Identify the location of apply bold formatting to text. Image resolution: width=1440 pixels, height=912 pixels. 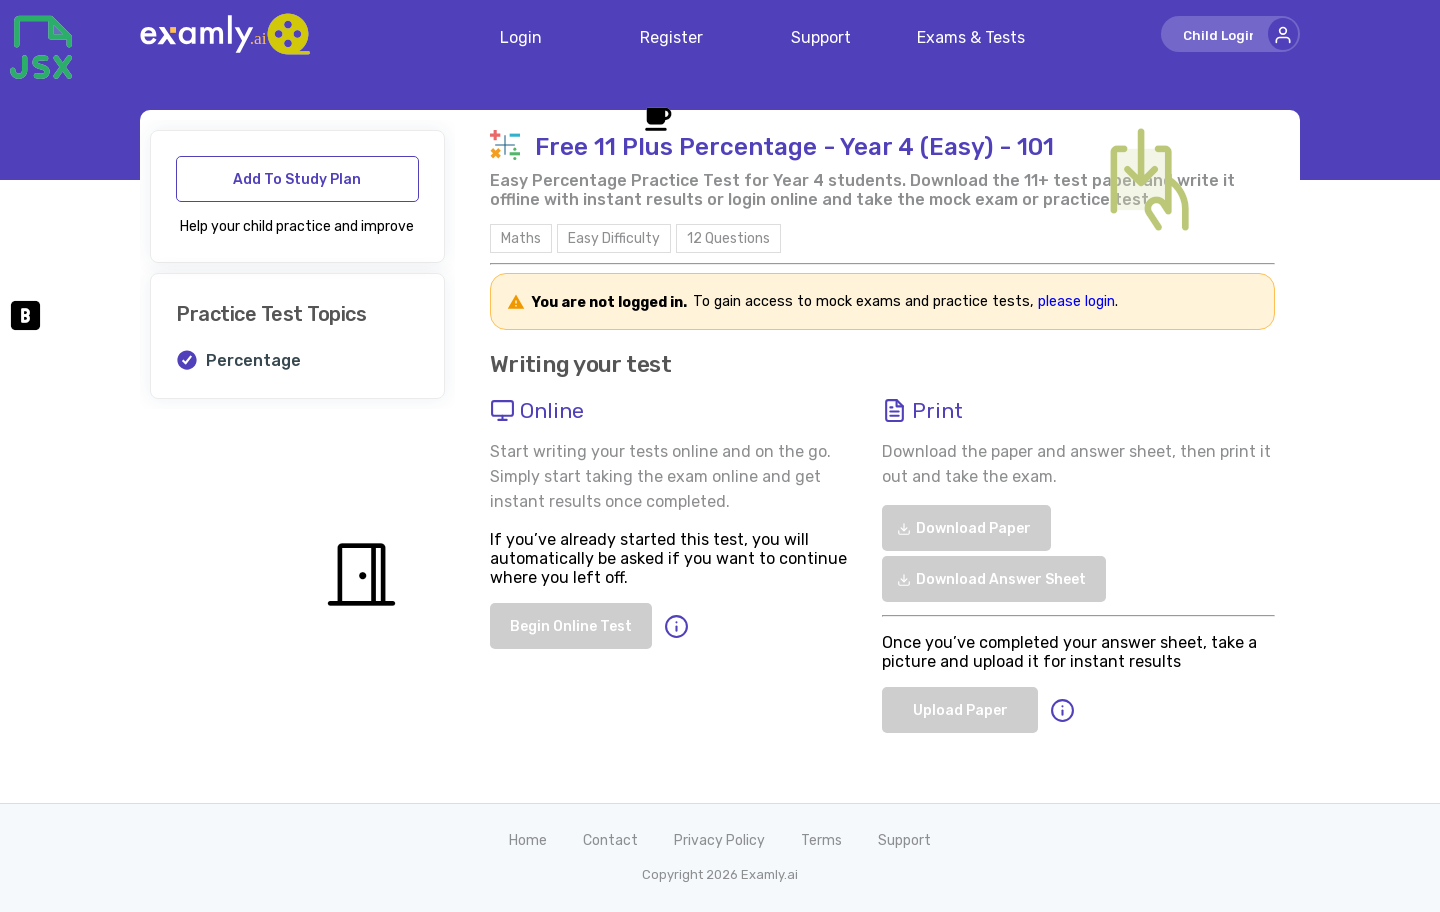
(25, 315).